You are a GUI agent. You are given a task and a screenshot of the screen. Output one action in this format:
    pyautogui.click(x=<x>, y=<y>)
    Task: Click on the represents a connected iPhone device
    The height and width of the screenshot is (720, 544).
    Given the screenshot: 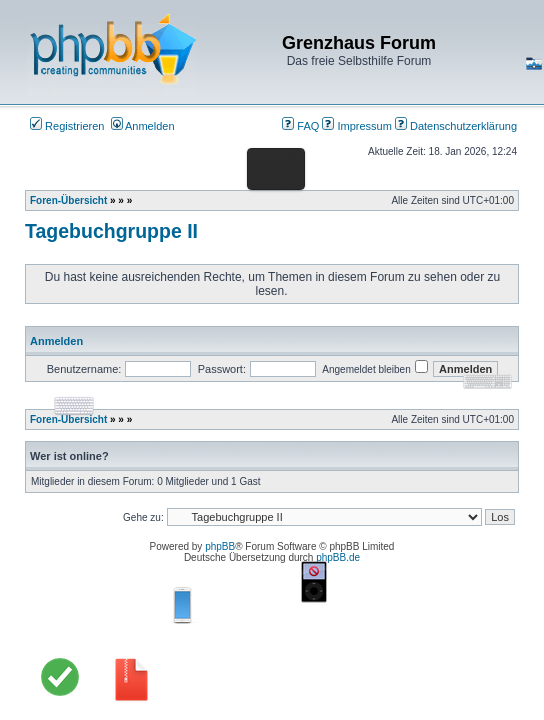 What is the action you would take?
    pyautogui.click(x=182, y=605)
    